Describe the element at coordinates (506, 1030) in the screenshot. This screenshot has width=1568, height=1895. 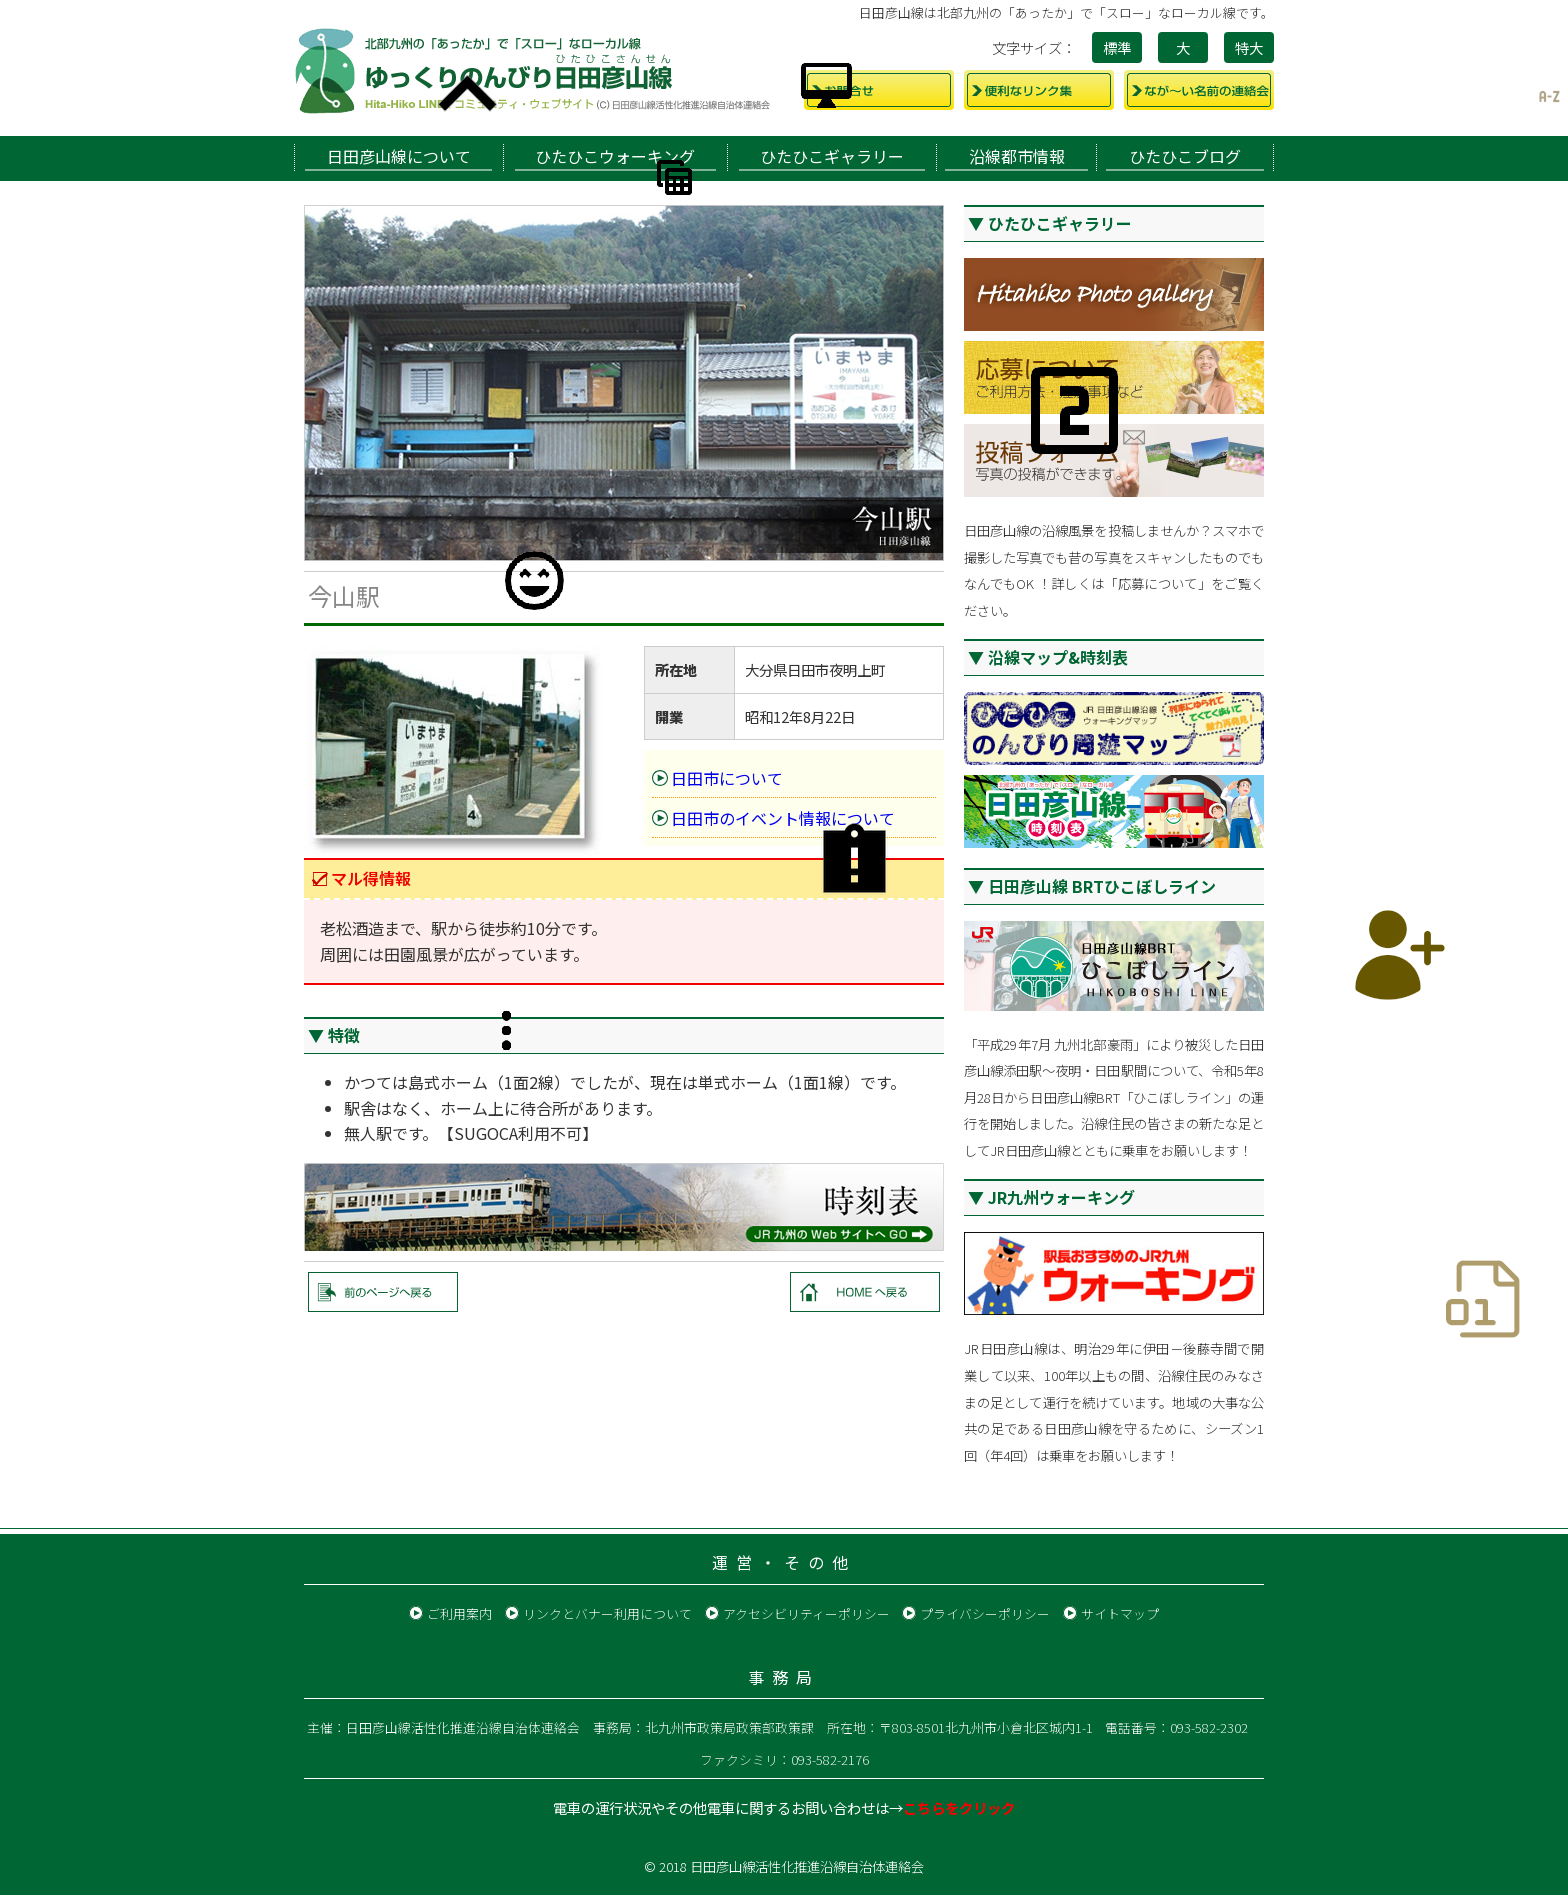
I see `open additional options menu` at that location.